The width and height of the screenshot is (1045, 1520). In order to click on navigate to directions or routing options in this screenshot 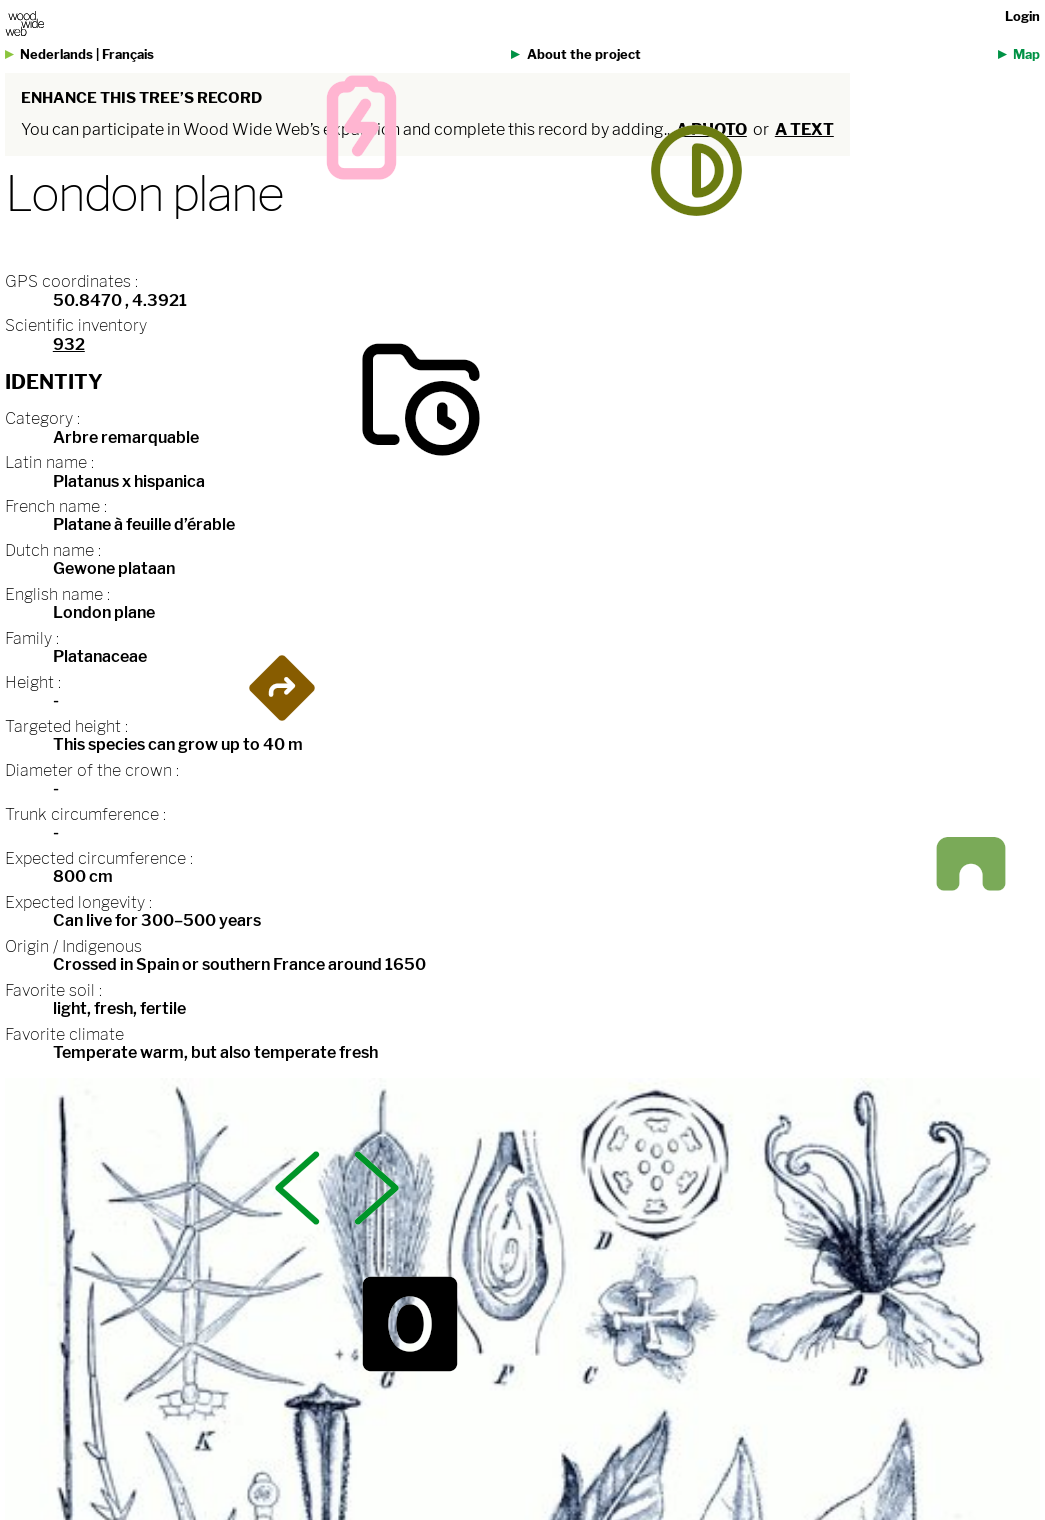, I will do `click(282, 688)`.